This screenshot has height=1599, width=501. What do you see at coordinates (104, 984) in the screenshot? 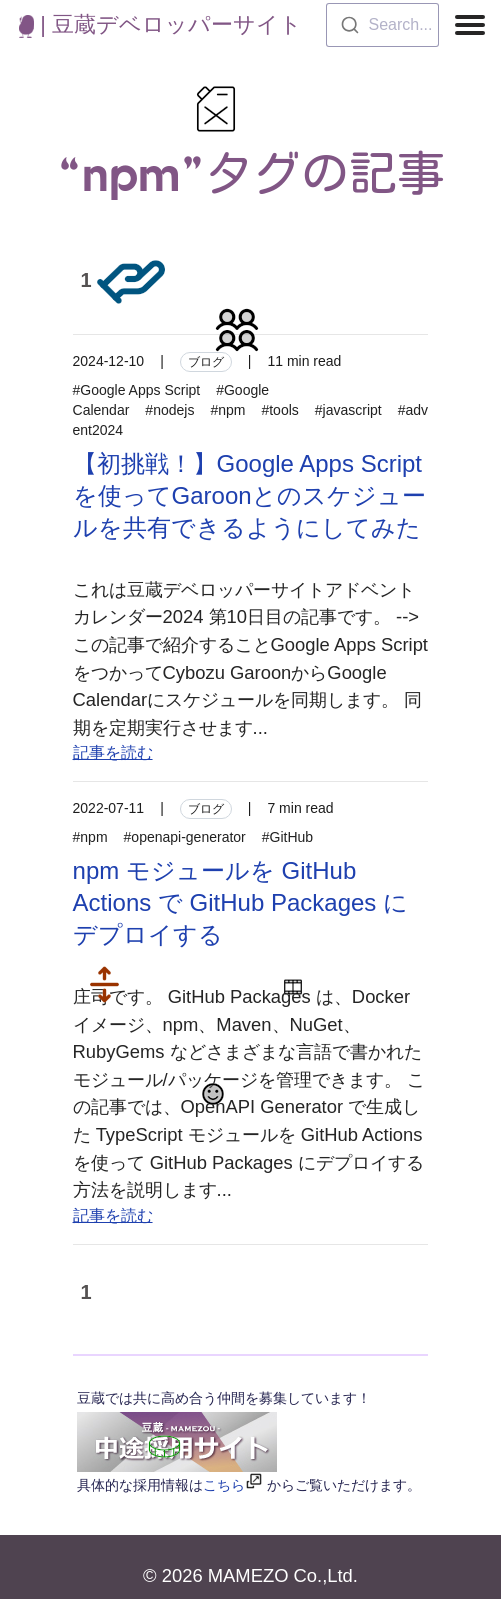
I see `expand content vertically` at bounding box center [104, 984].